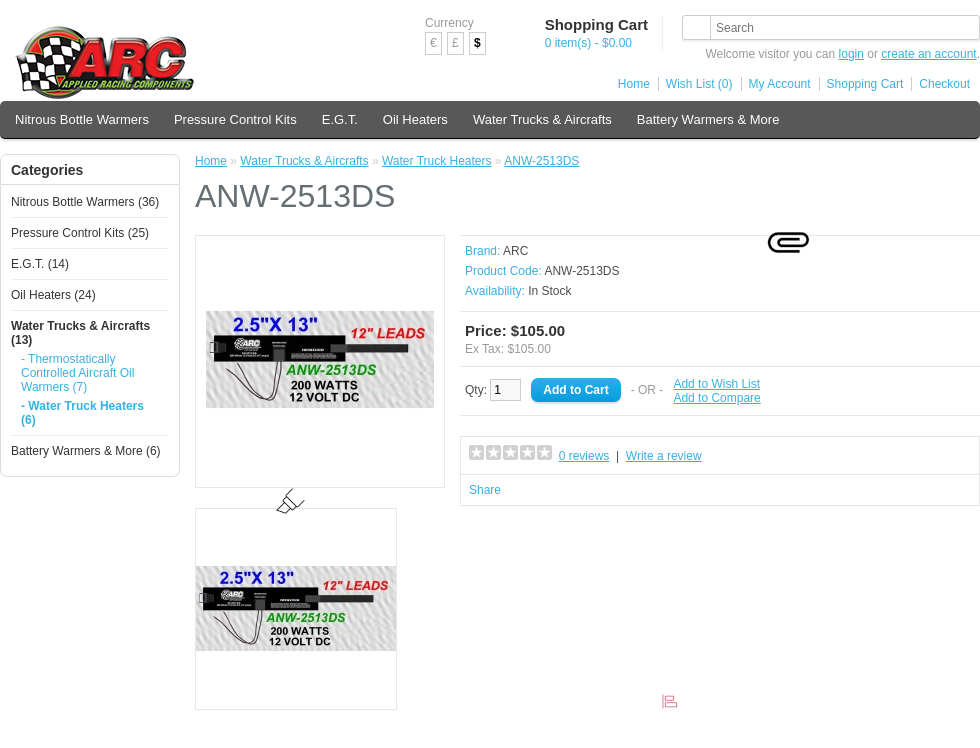  Describe the element at coordinates (289, 502) in the screenshot. I see `highlight or mark selected text` at that location.